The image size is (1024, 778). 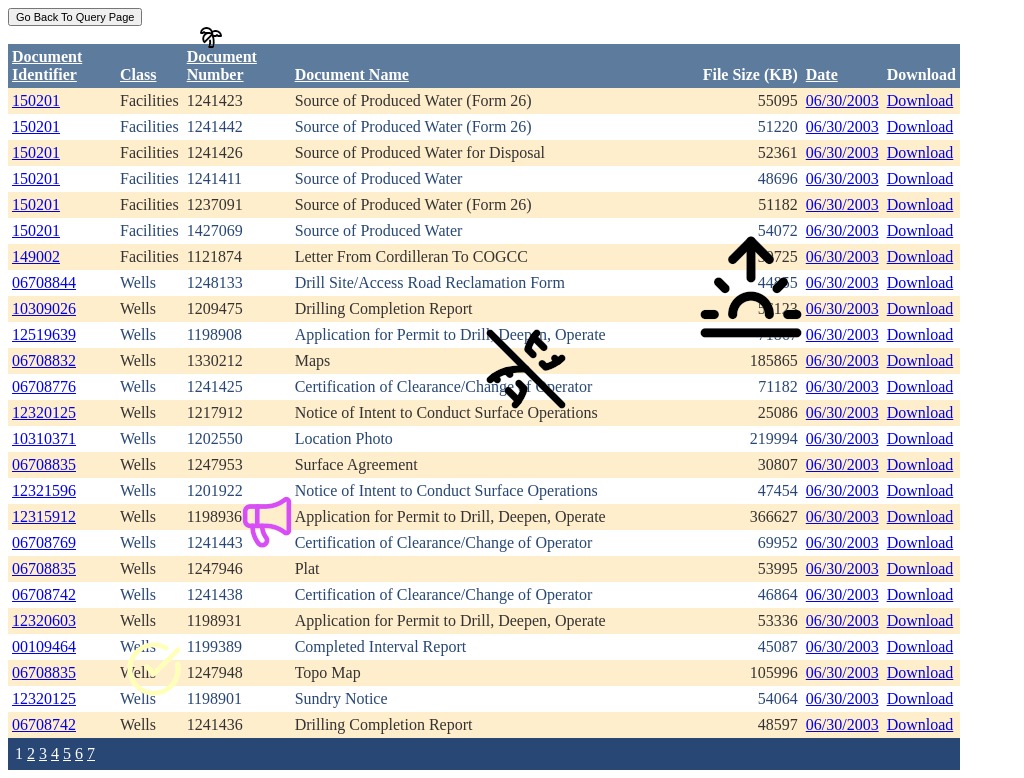 What do you see at coordinates (154, 669) in the screenshot?
I see `task or action completed successfully` at bounding box center [154, 669].